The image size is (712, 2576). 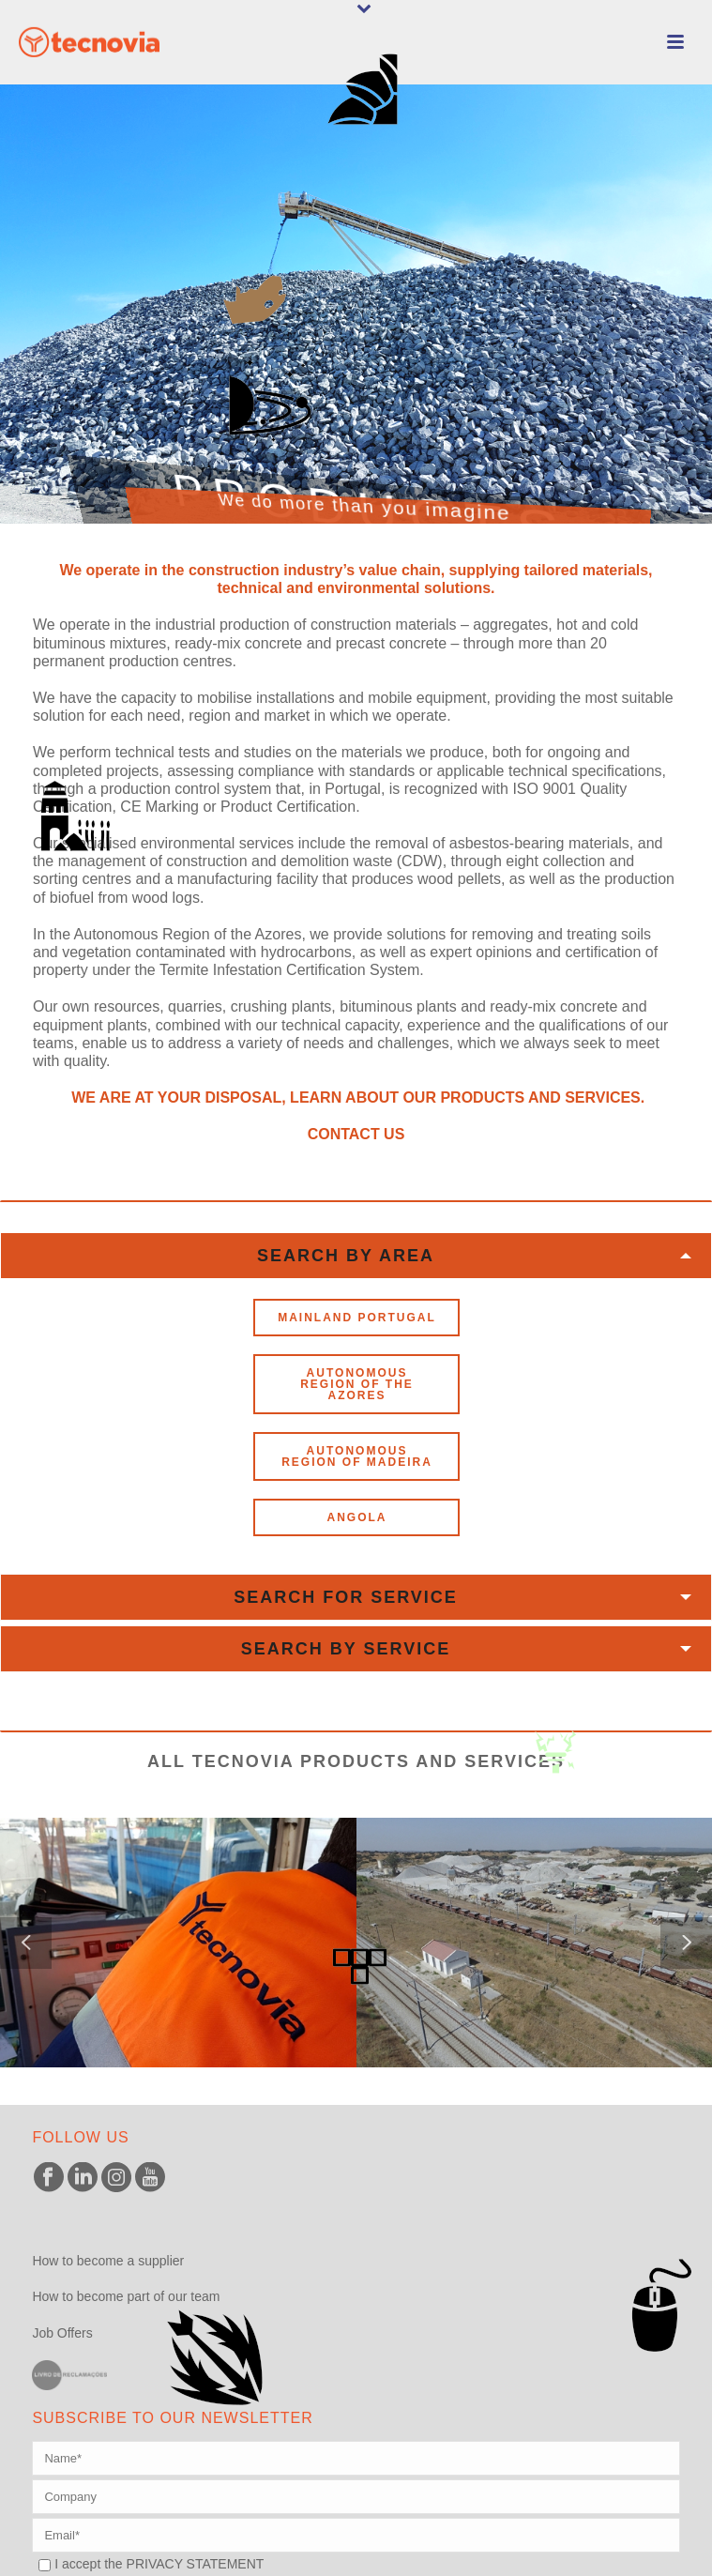 I want to click on place a t-shaped tetris block, so click(x=359, y=1966).